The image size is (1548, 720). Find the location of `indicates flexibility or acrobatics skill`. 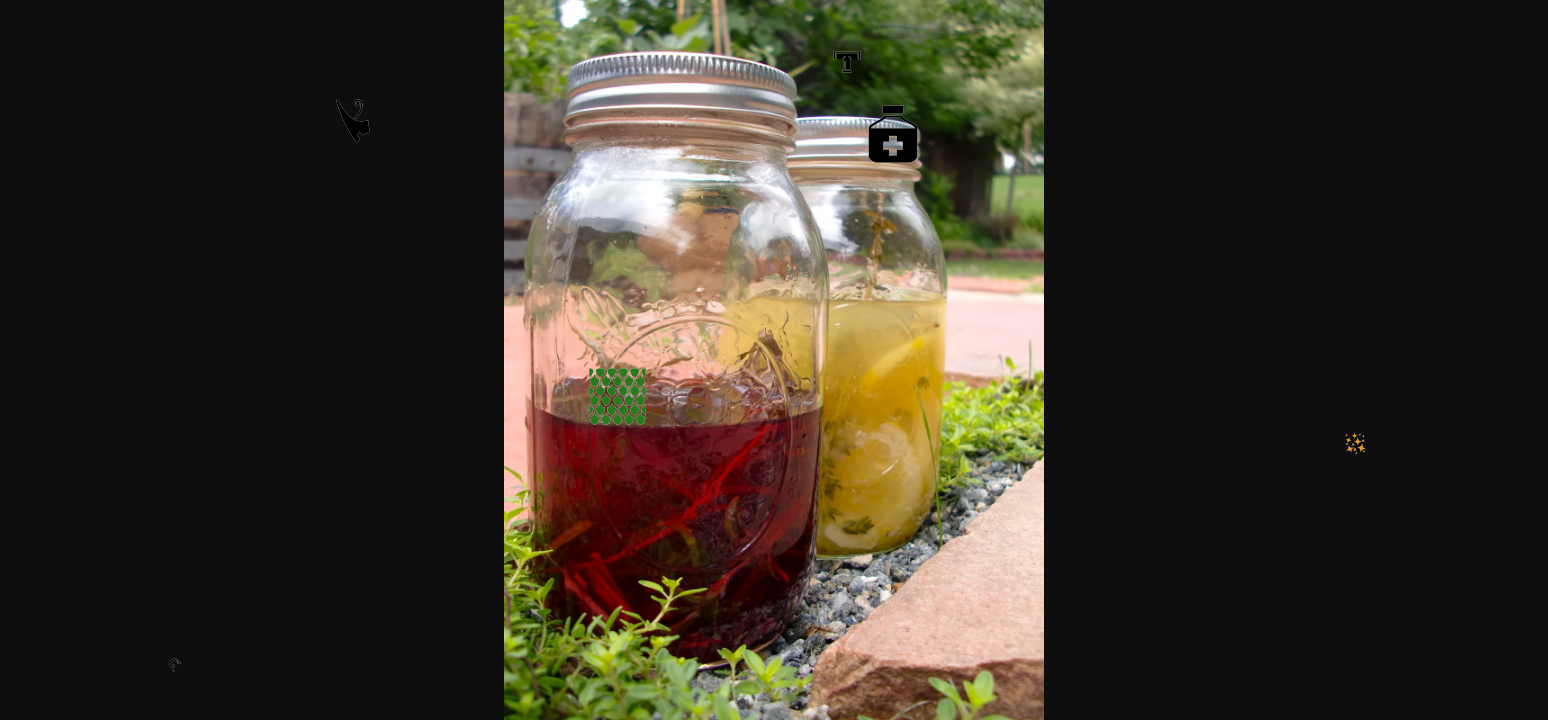

indicates flexibility or acrobatics skill is located at coordinates (175, 665).